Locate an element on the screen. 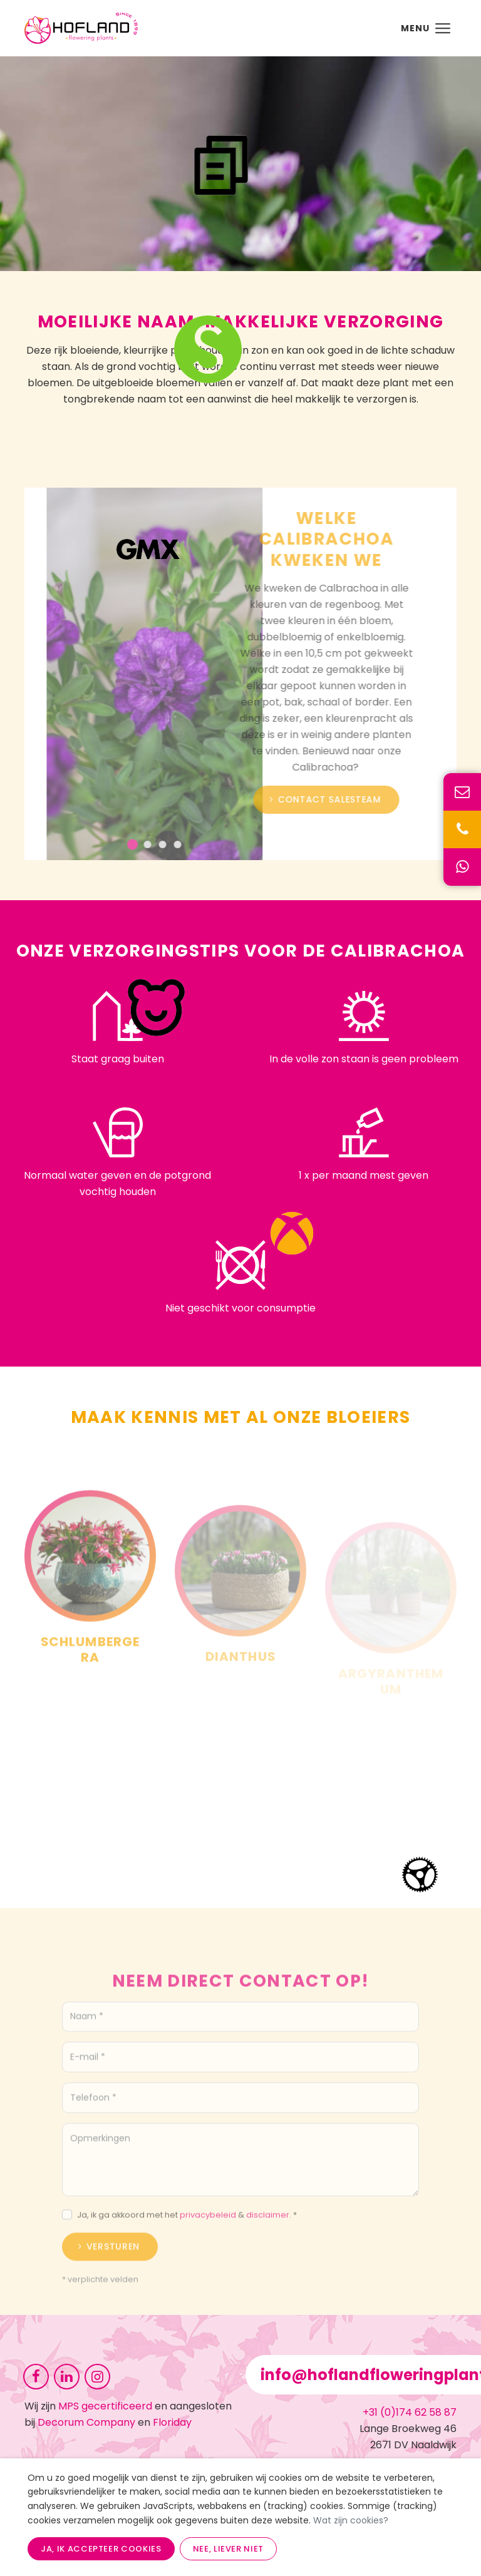  copy file to clipboard is located at coordinates (221, 165).